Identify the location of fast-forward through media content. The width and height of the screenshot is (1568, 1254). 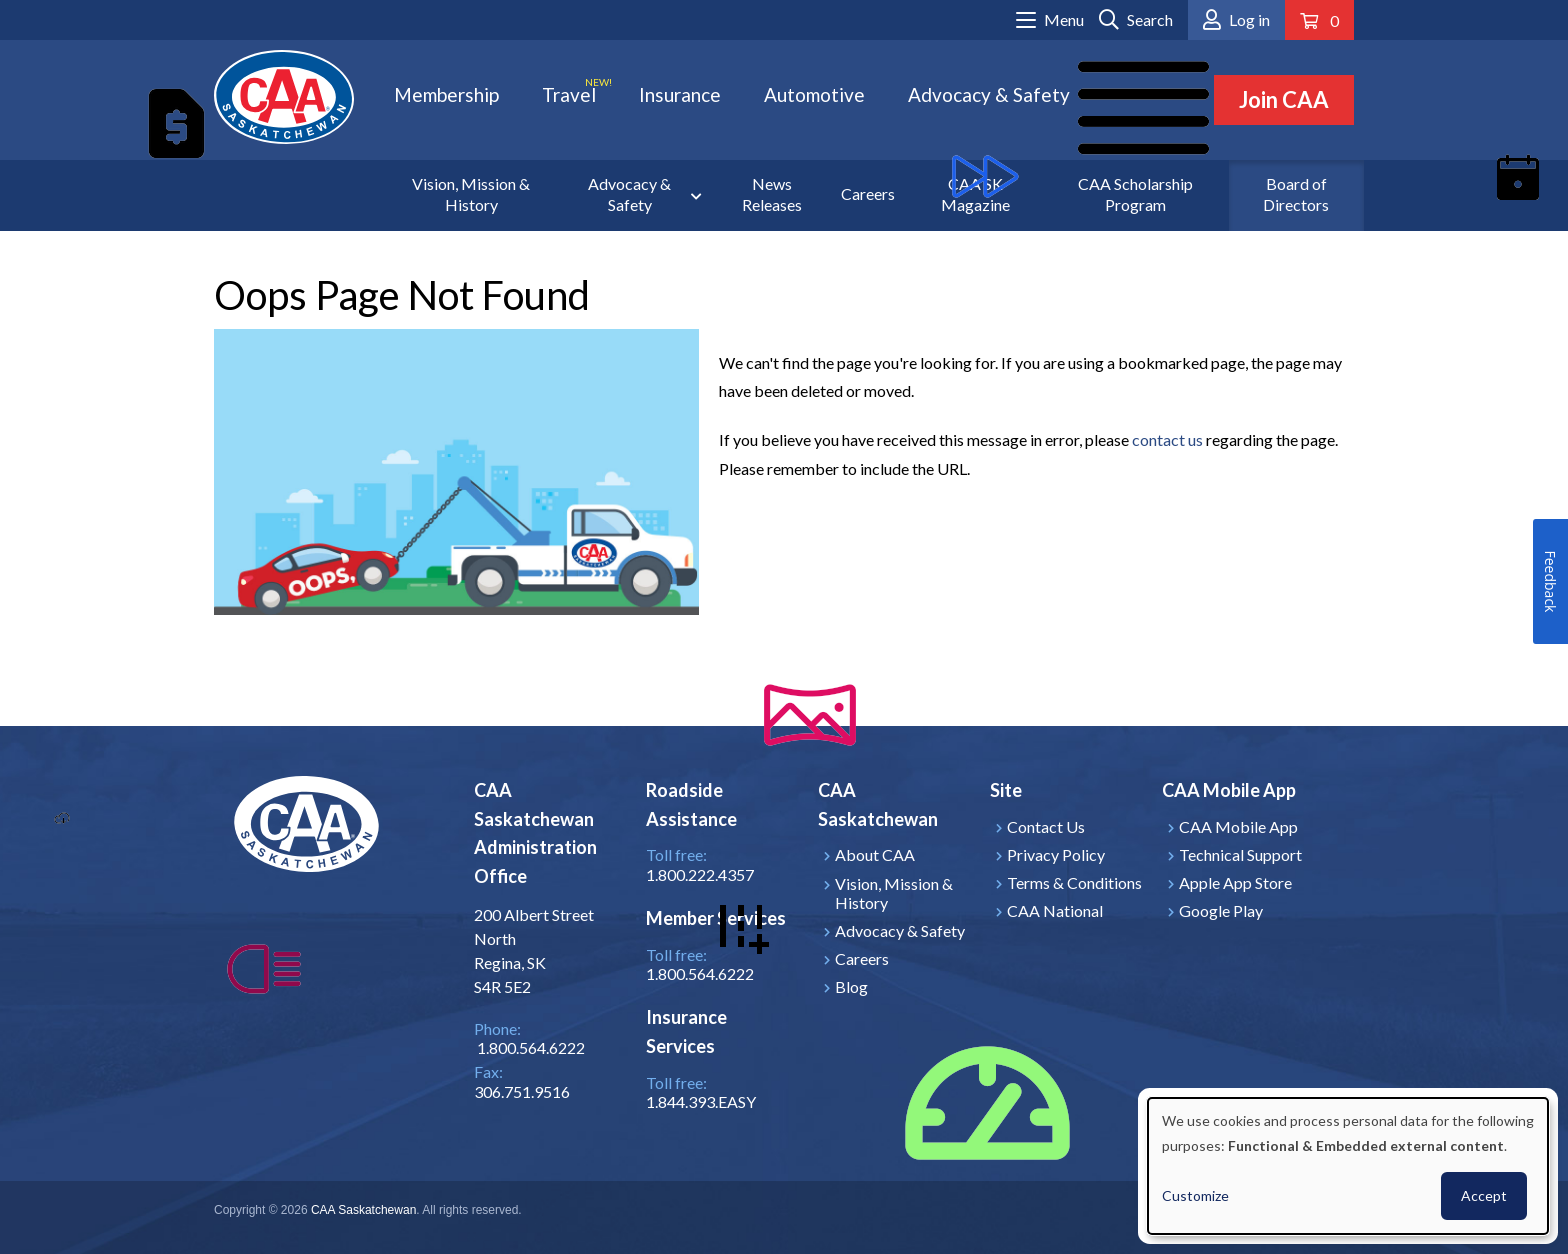
(980, 176).